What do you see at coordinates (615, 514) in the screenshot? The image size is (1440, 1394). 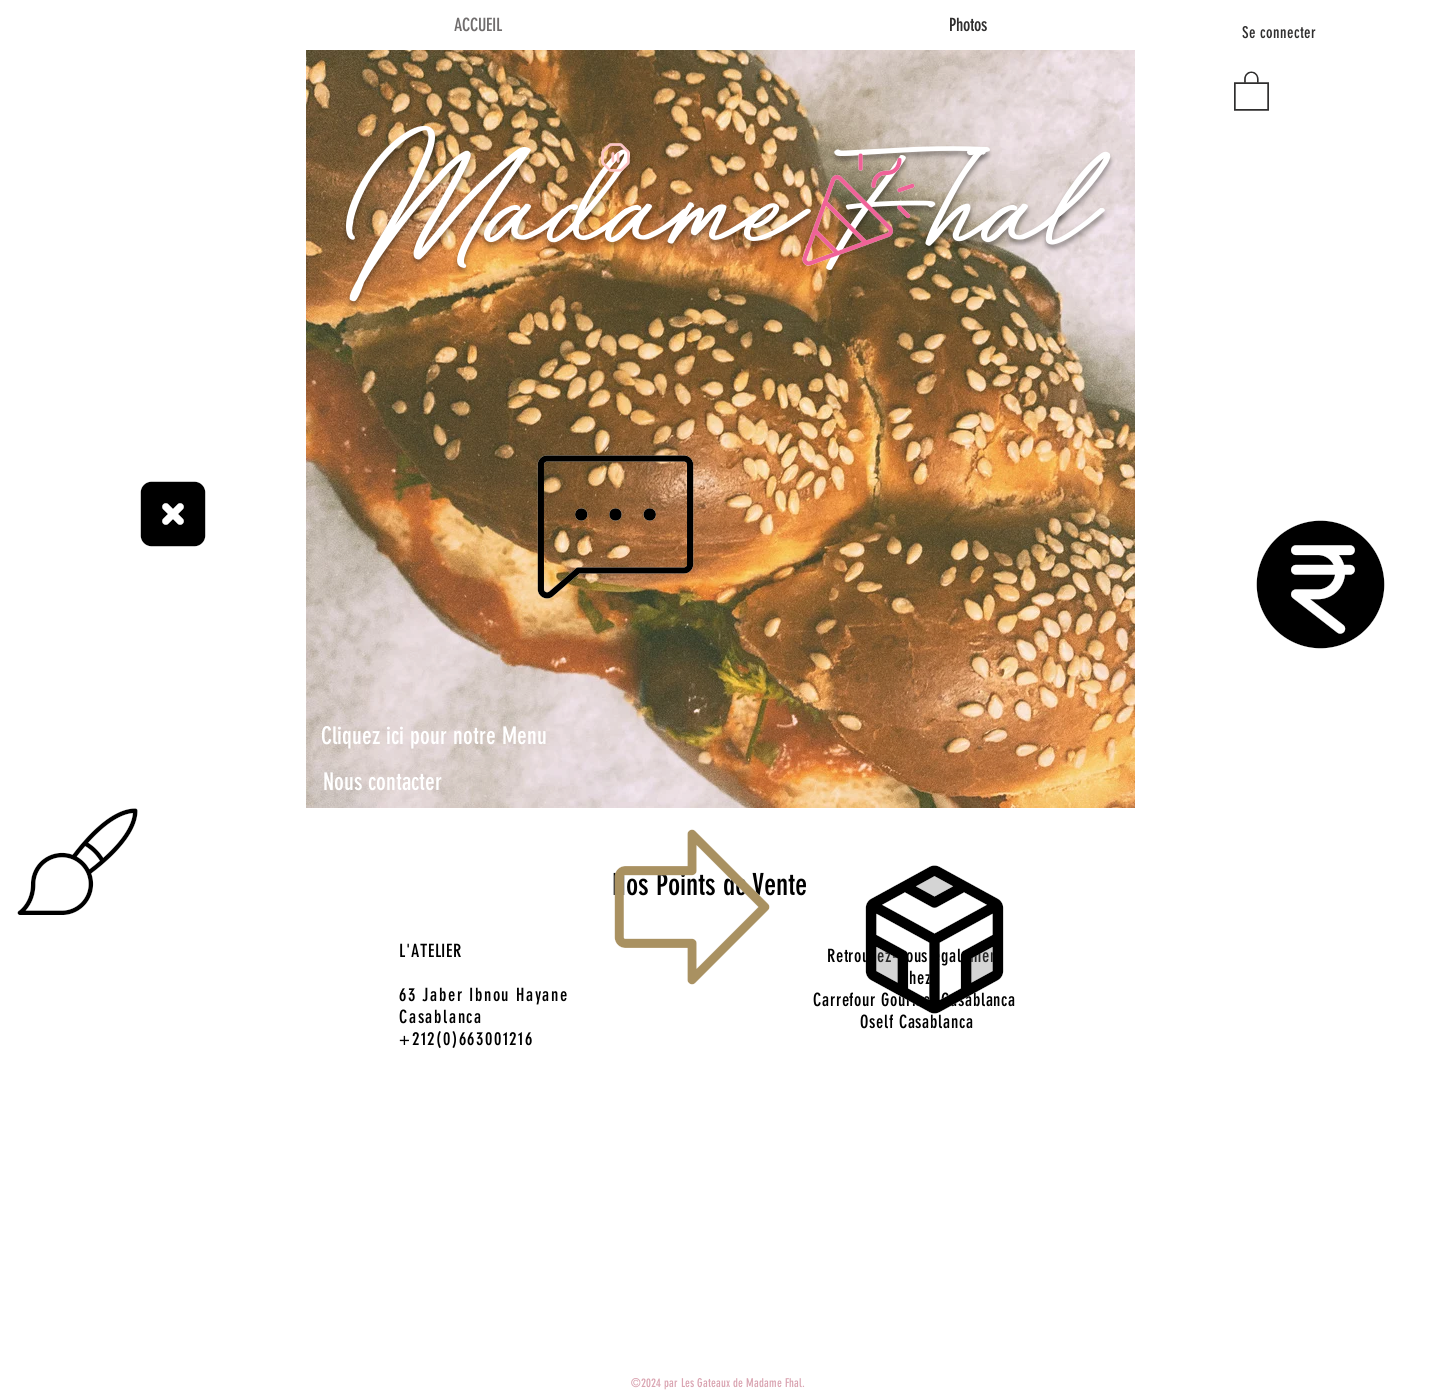 I see `open chat or messaging` at bounding box center [615, 514].